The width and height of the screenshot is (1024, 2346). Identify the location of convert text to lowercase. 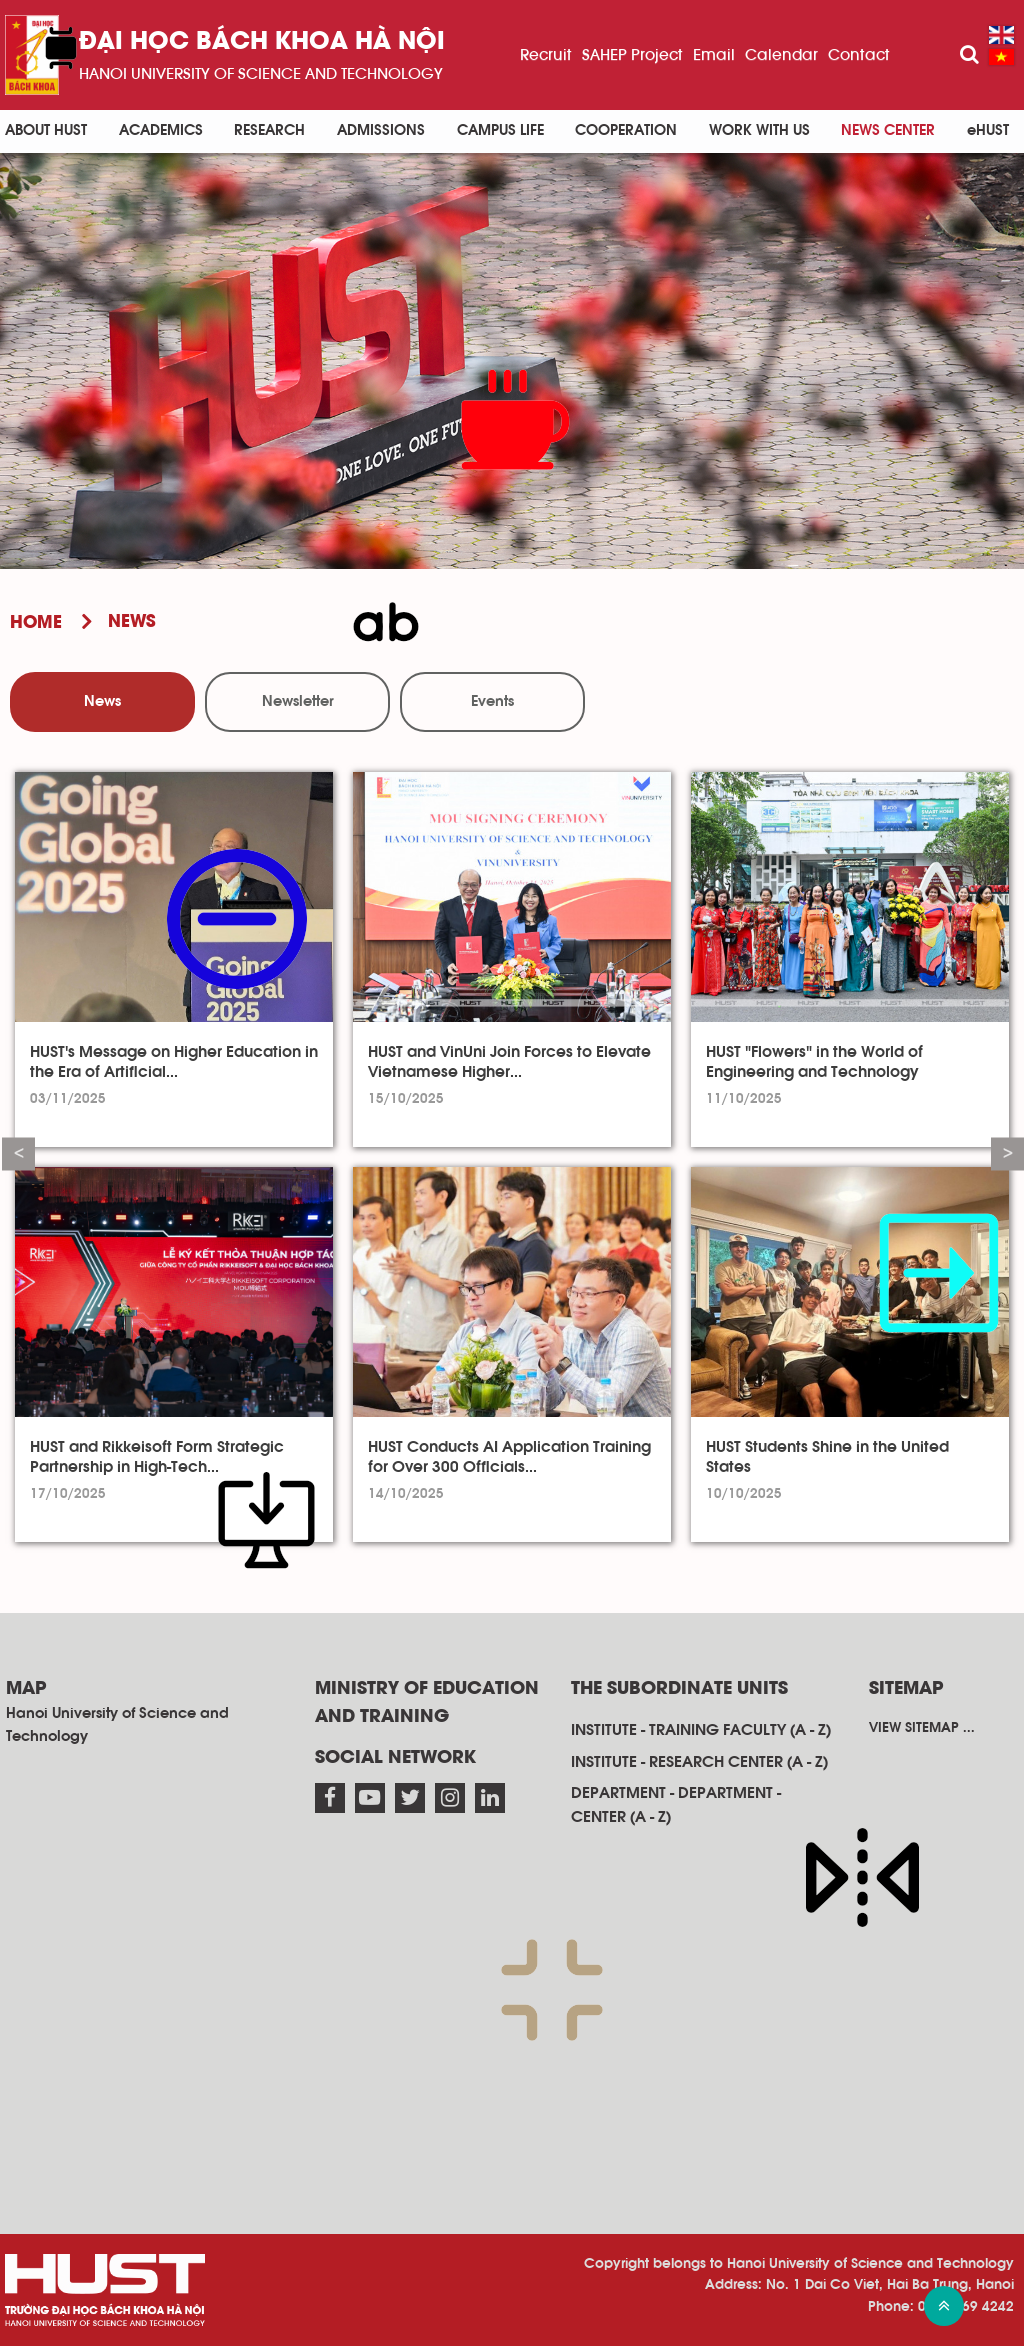
(386, 625).